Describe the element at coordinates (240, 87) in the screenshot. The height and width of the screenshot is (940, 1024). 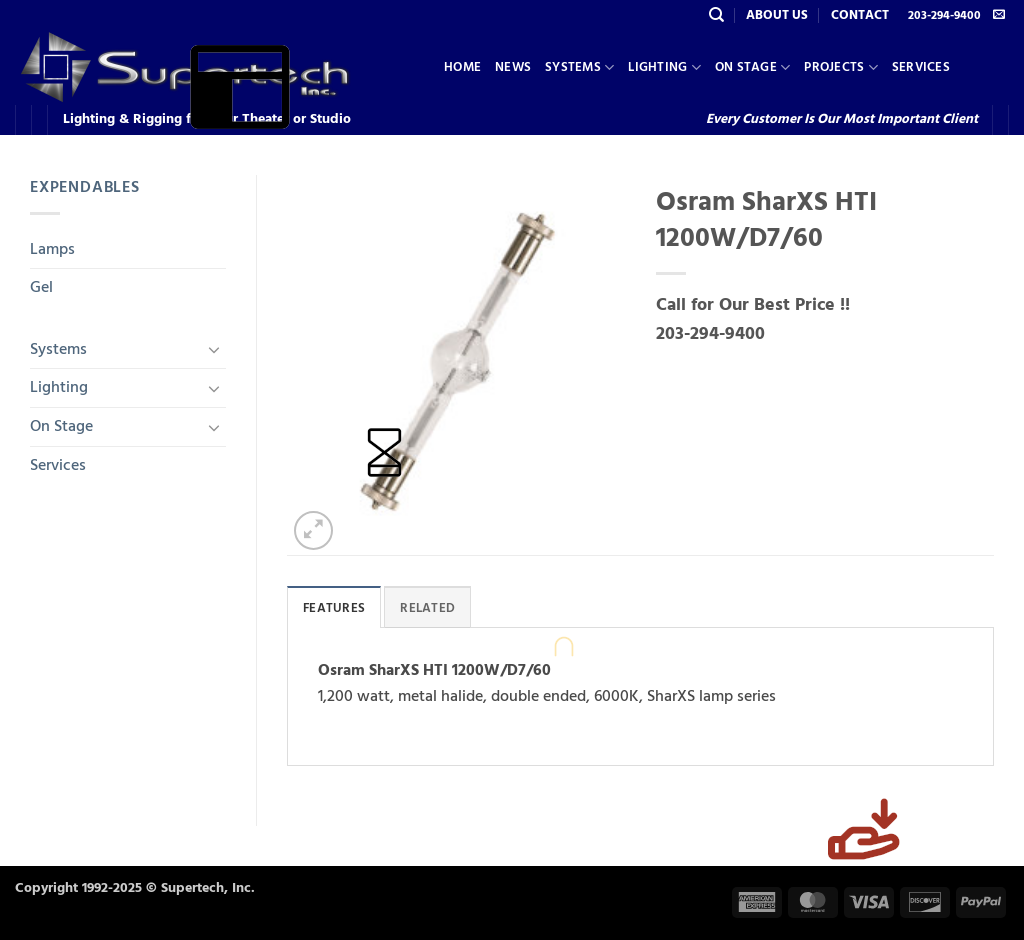
I see `switch to layout view` at that location.